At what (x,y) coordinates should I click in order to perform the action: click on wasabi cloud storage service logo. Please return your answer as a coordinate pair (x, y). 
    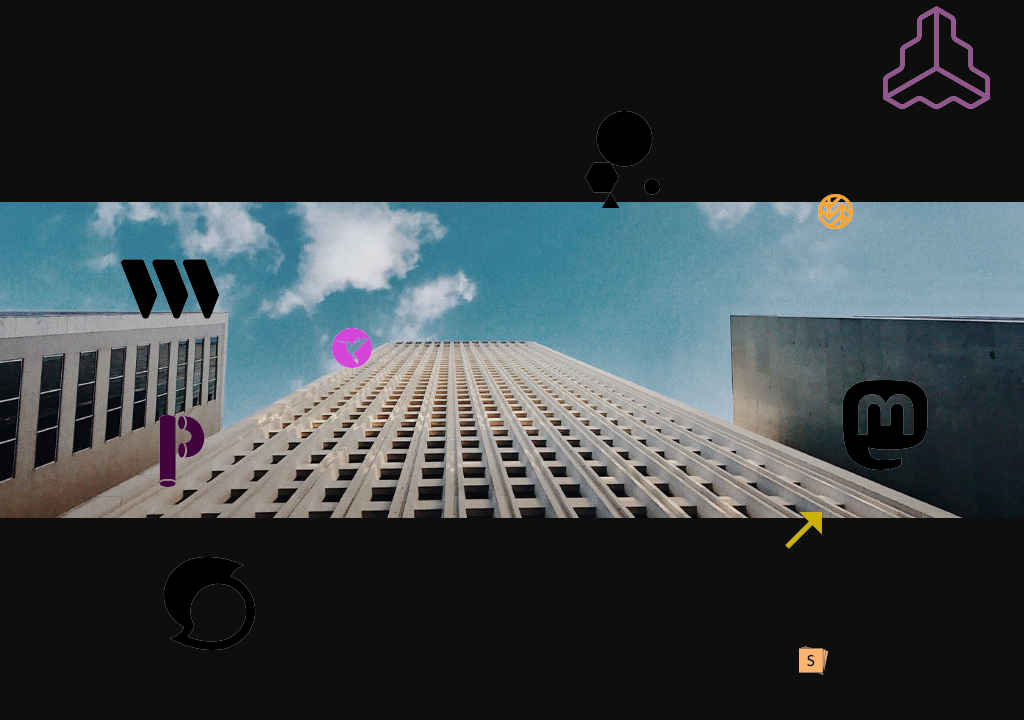
    Looking at the image, I should click on (835, 211).